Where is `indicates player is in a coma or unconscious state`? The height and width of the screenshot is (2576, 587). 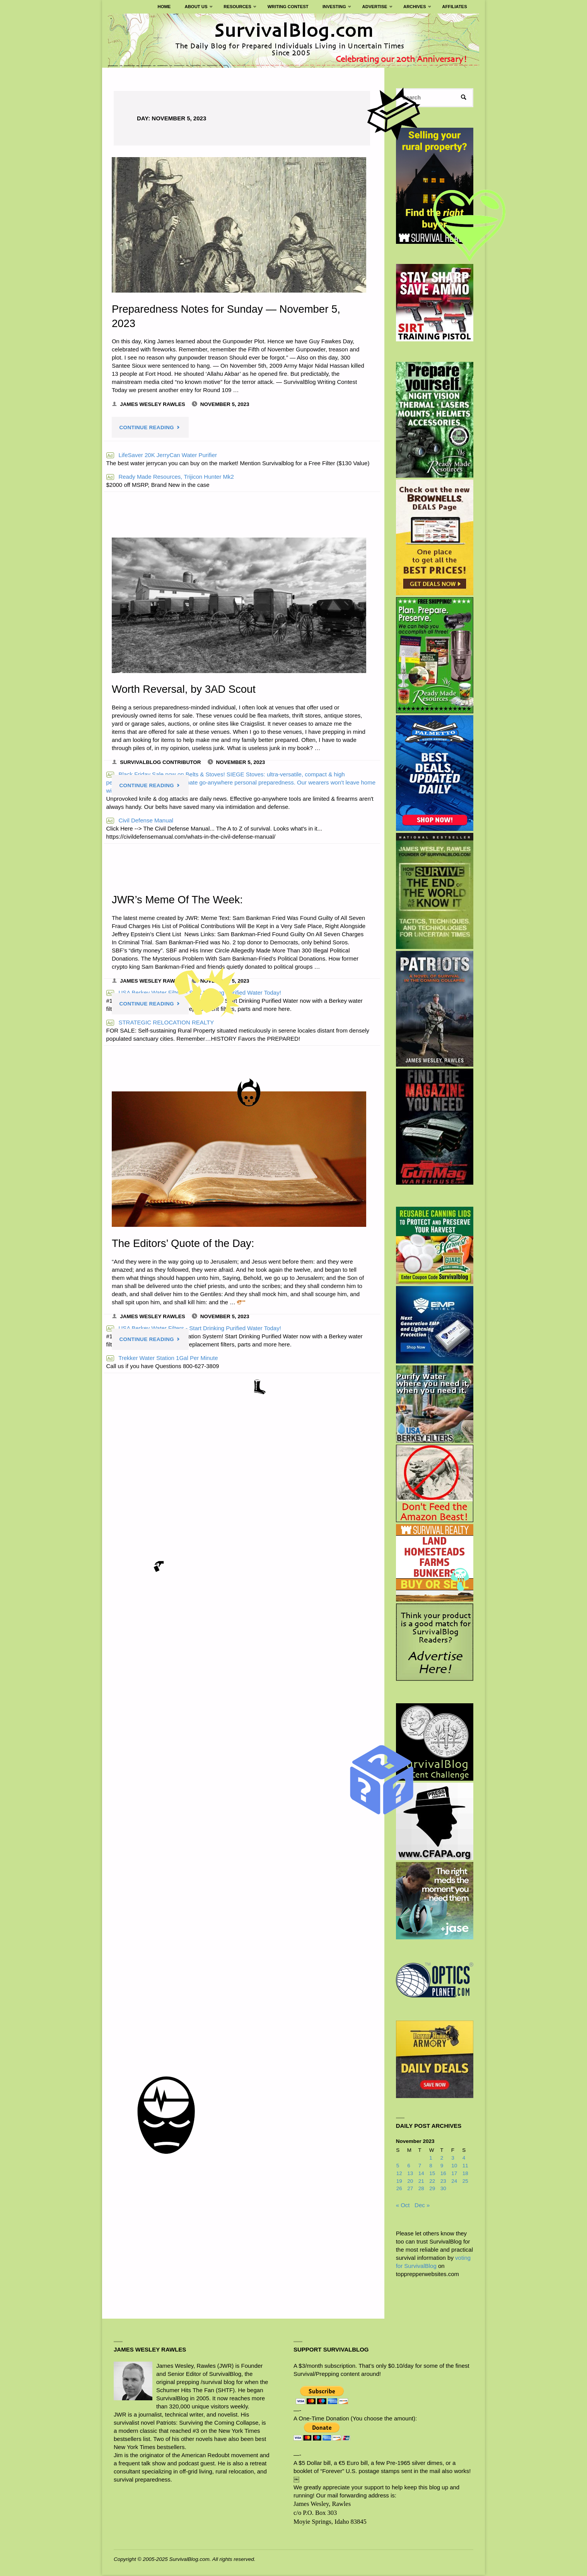 indicates player is in a coma or unconscious state is located at coordinates (165, 2115).